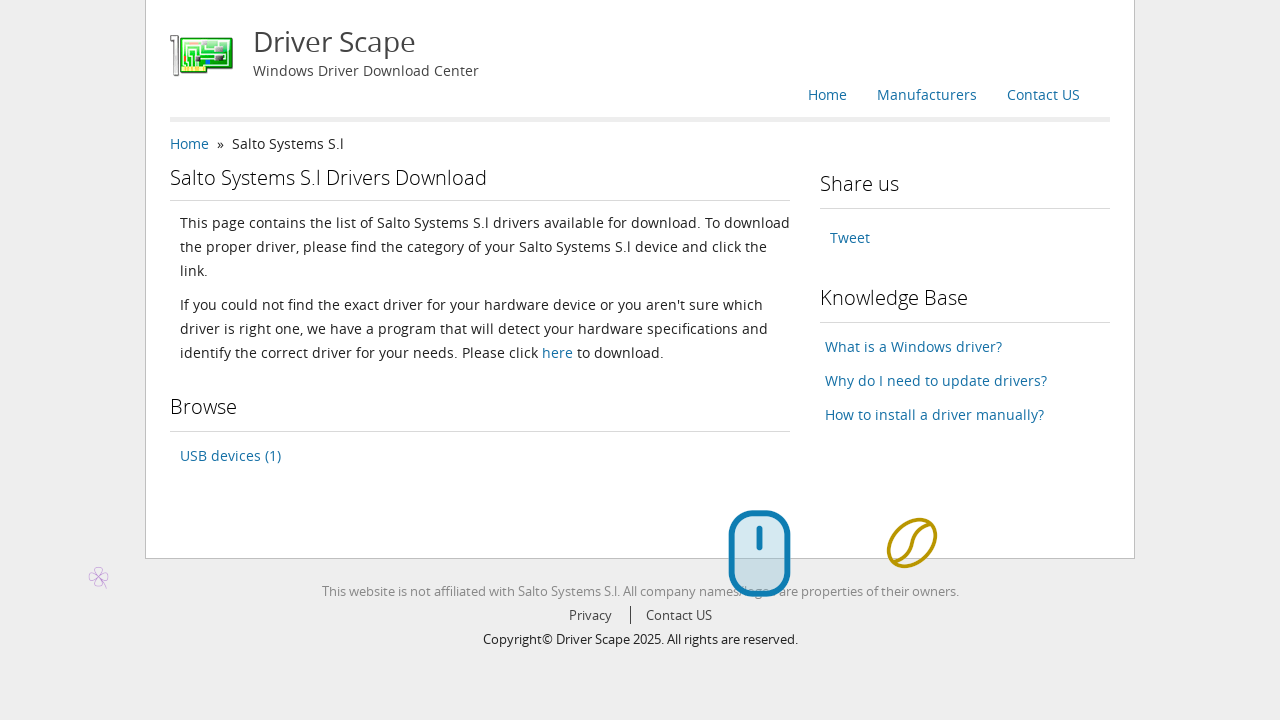 This screenshot has height=720, width=1280. Describe the element at coordinates (759, 553) in the screenshot. I see `adjust mouse or cursor settings` at that location.